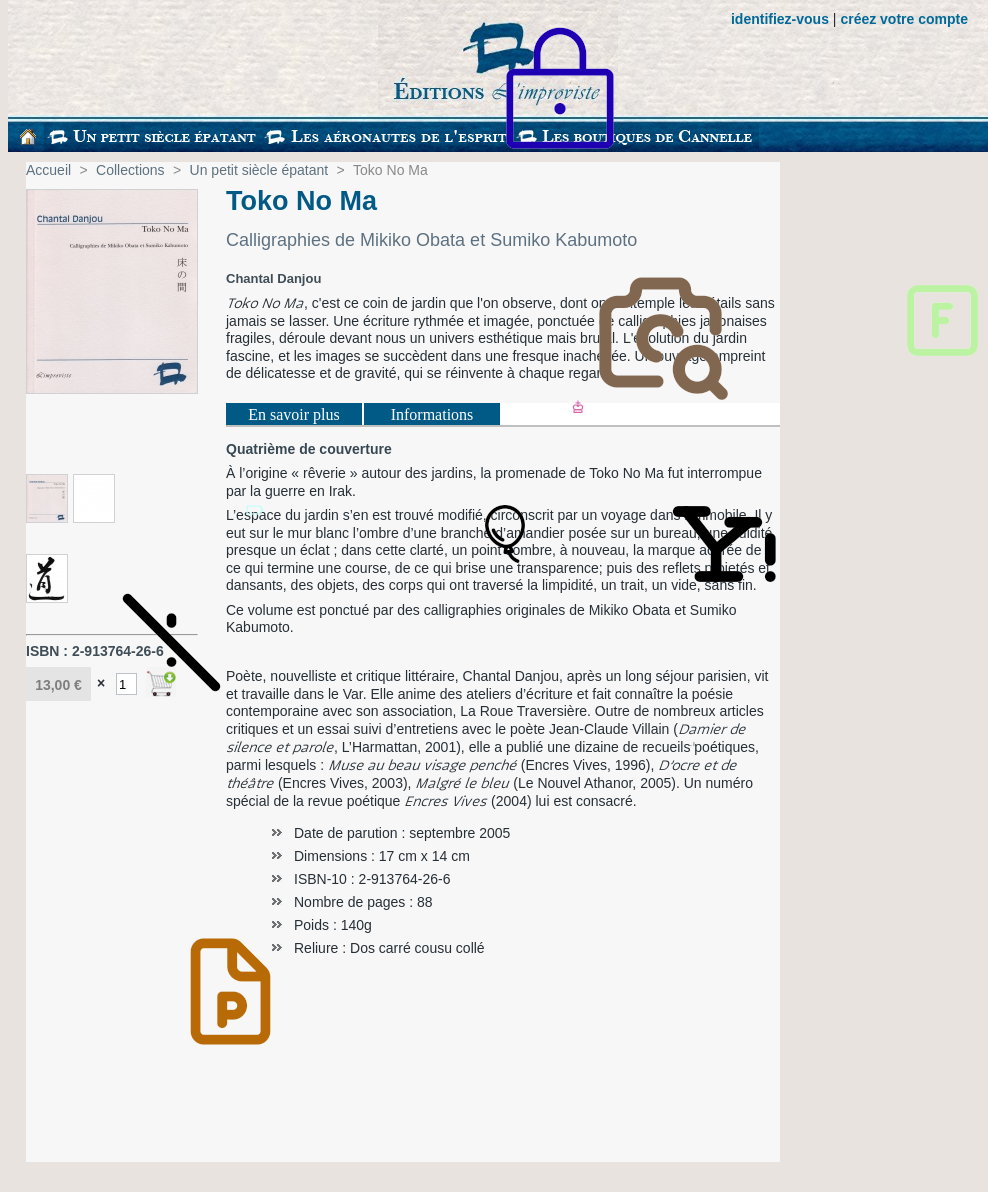 This screenshot has width=988, height=1192. What do you see at coordinates (578, 407) in the screenshot?
I see `play or access chess game` at bounding box center [578, 407].